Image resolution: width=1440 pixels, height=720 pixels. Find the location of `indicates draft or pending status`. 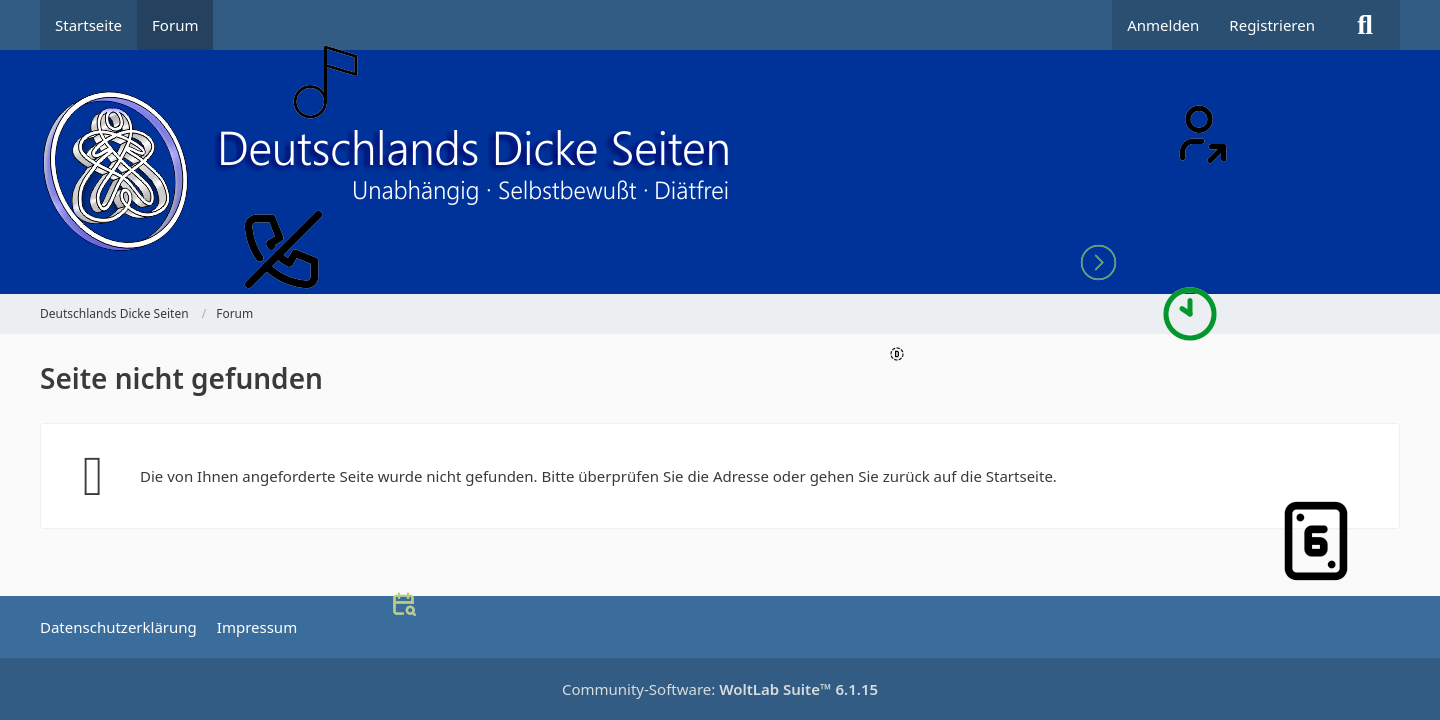

indicates draft or pending status is located at coordinates (897, 354).